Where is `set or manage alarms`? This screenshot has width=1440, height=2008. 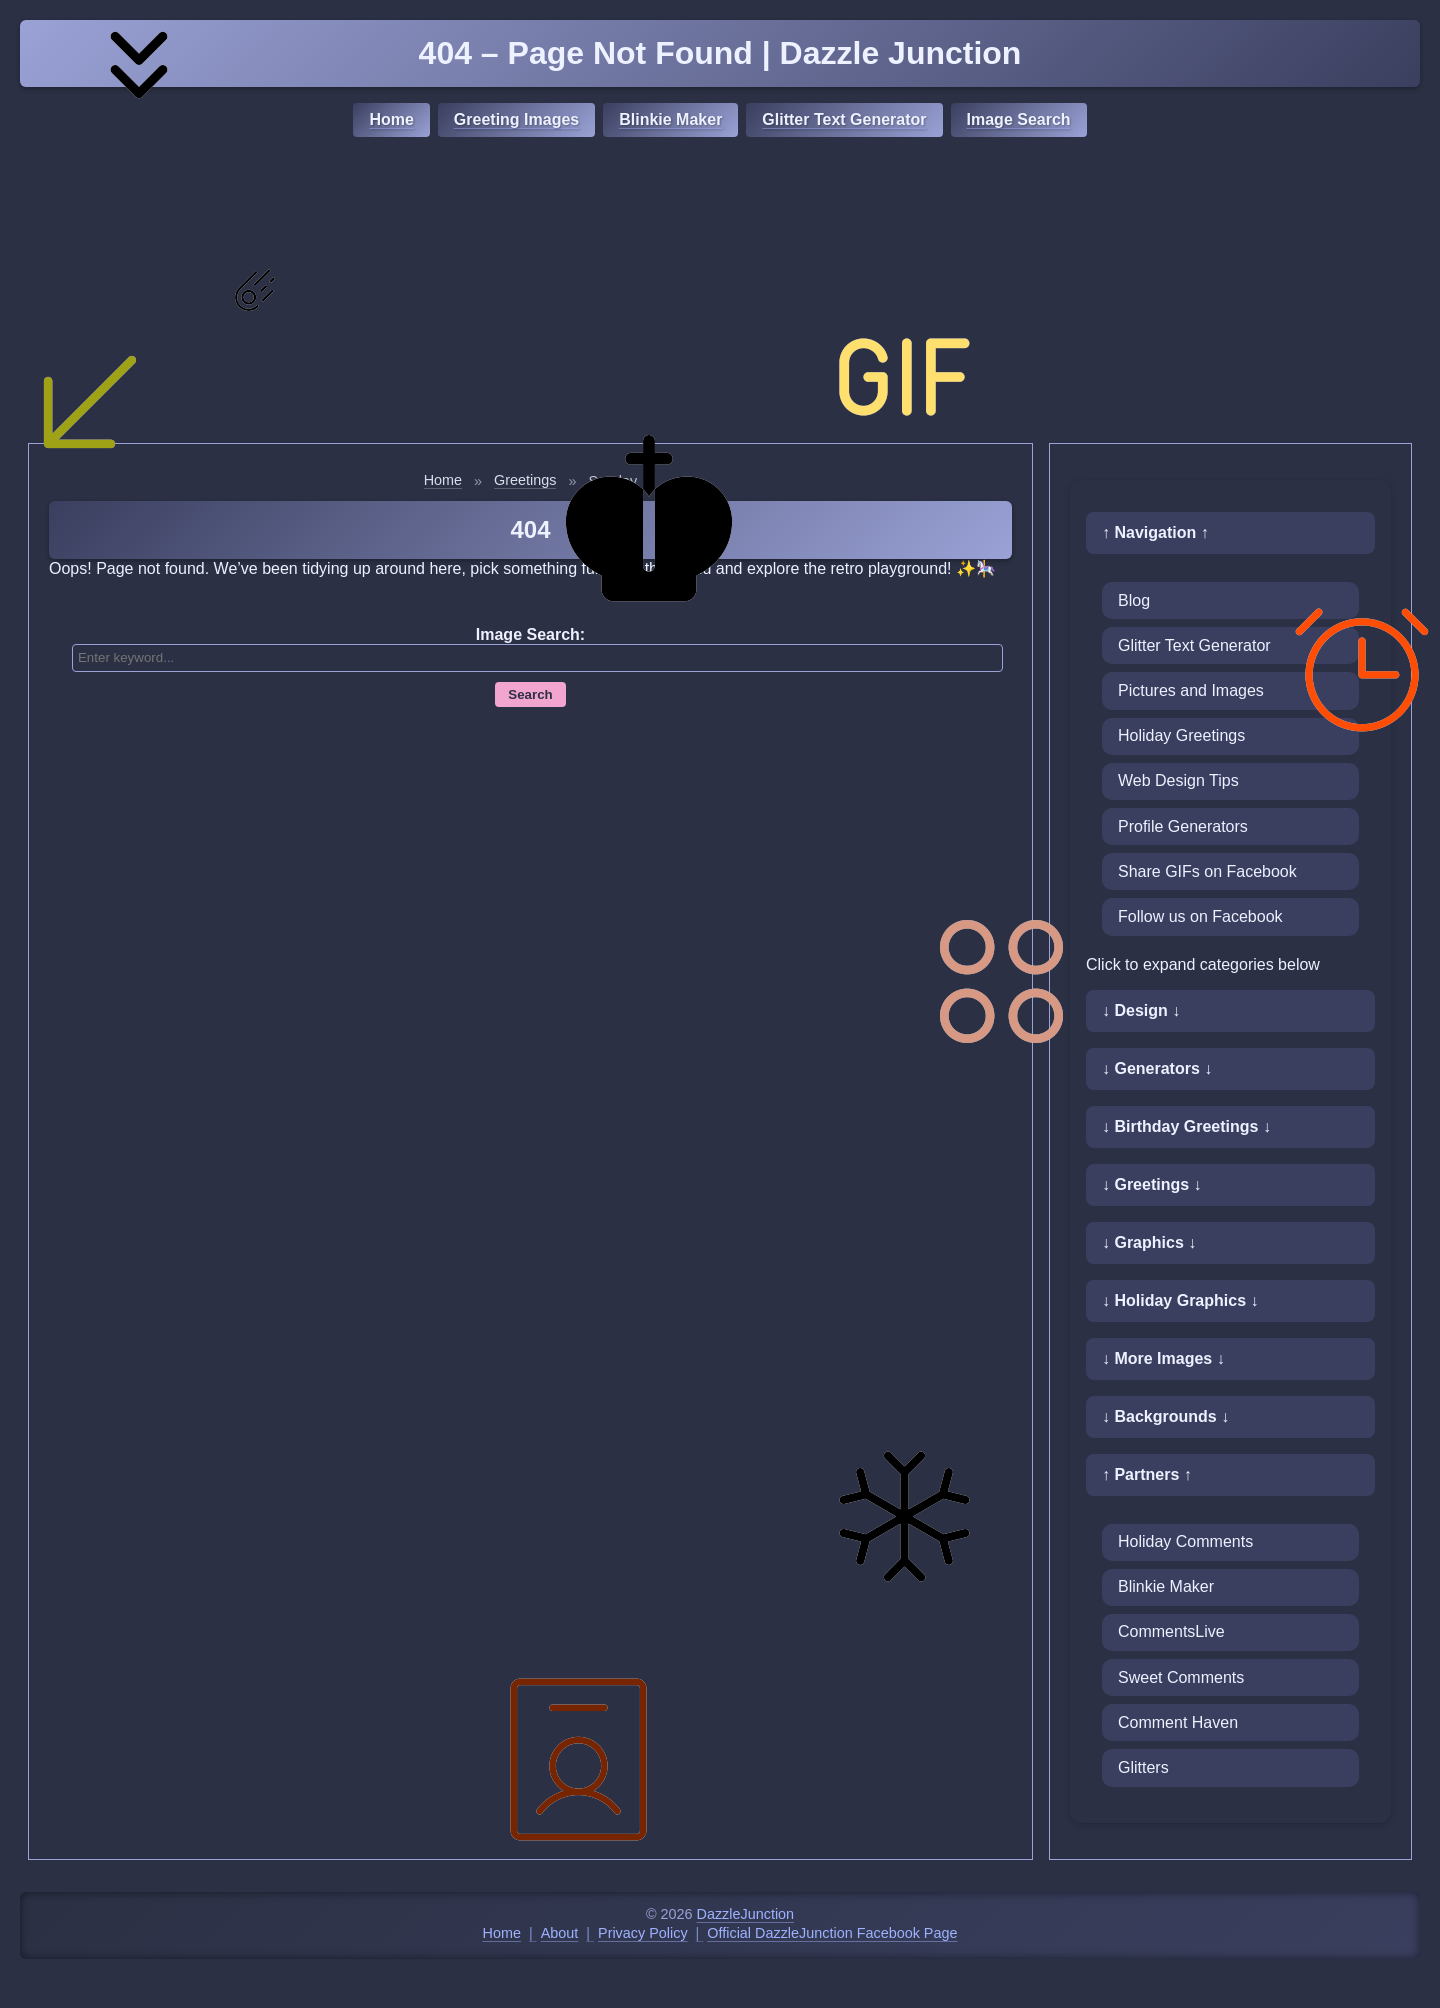
set or manage alarms is located at coordinates (1362, 670).